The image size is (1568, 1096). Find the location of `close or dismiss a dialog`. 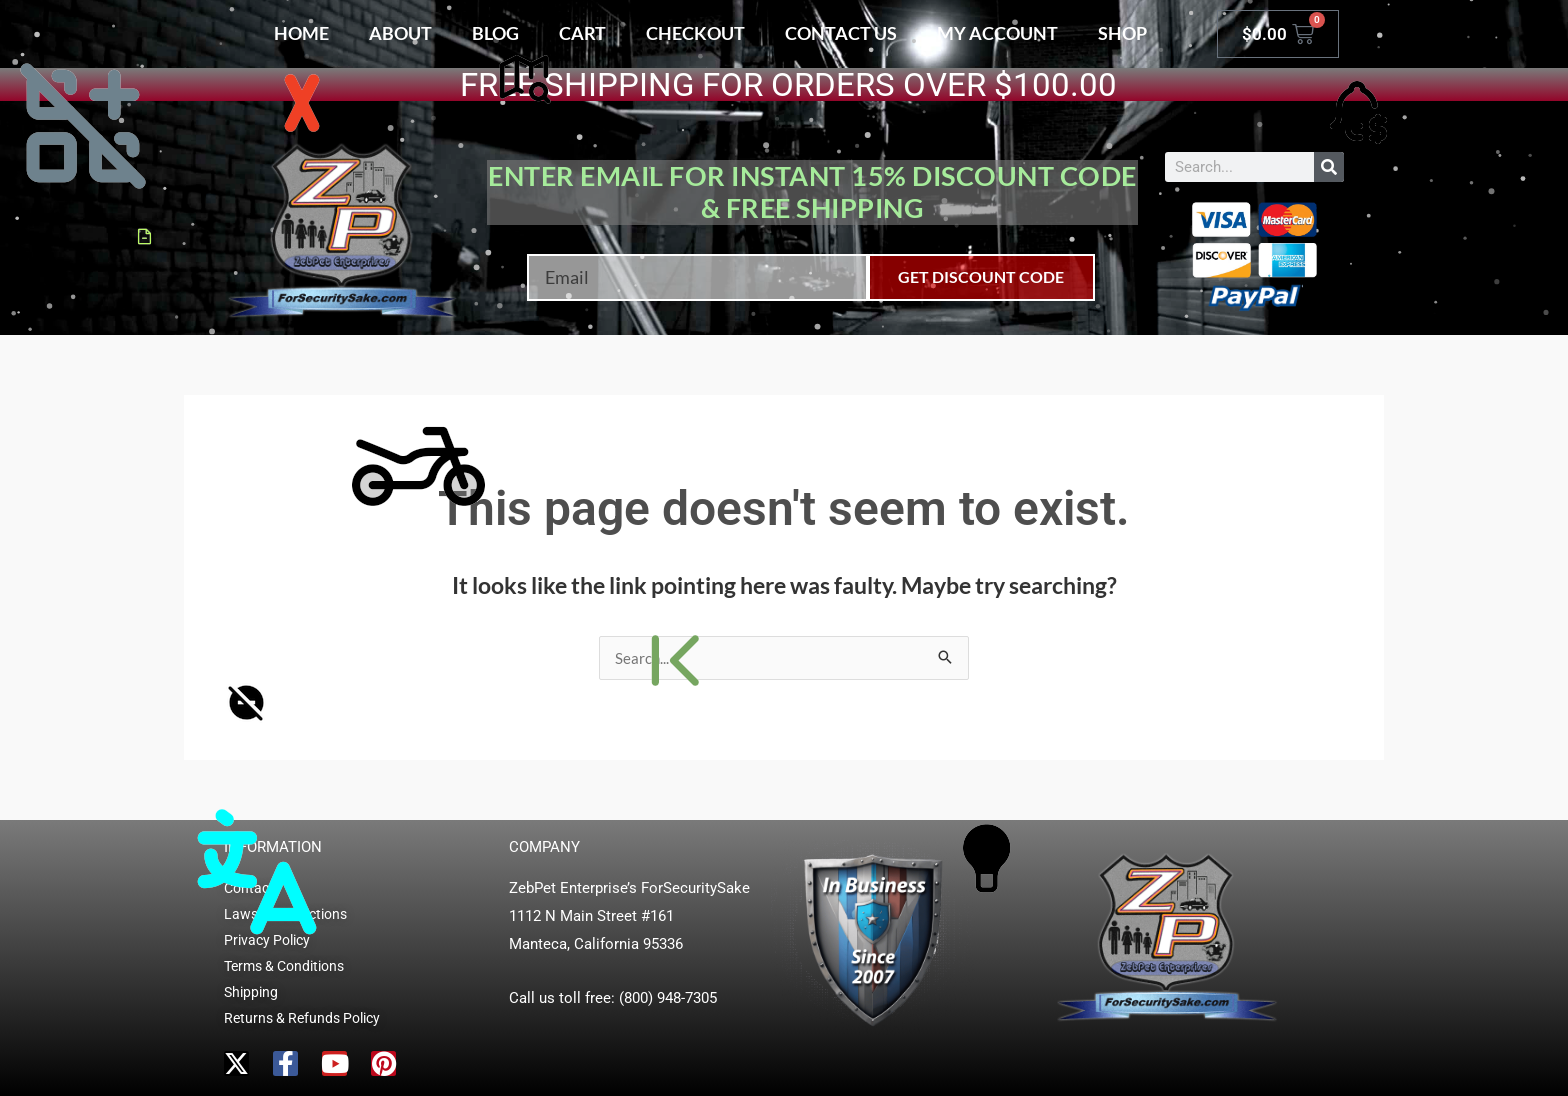

close or dismiss a dialog is located at coordinates (302, 103).